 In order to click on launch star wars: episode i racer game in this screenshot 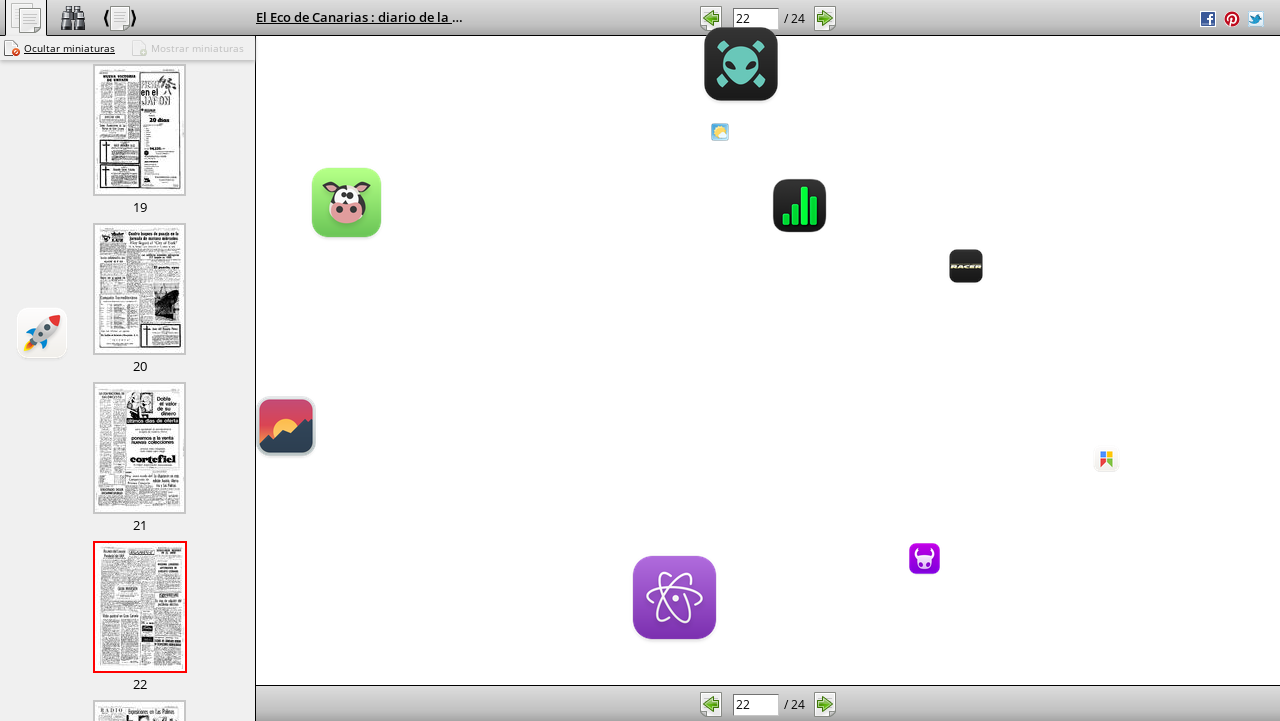, I will do `click(966, 266)`.